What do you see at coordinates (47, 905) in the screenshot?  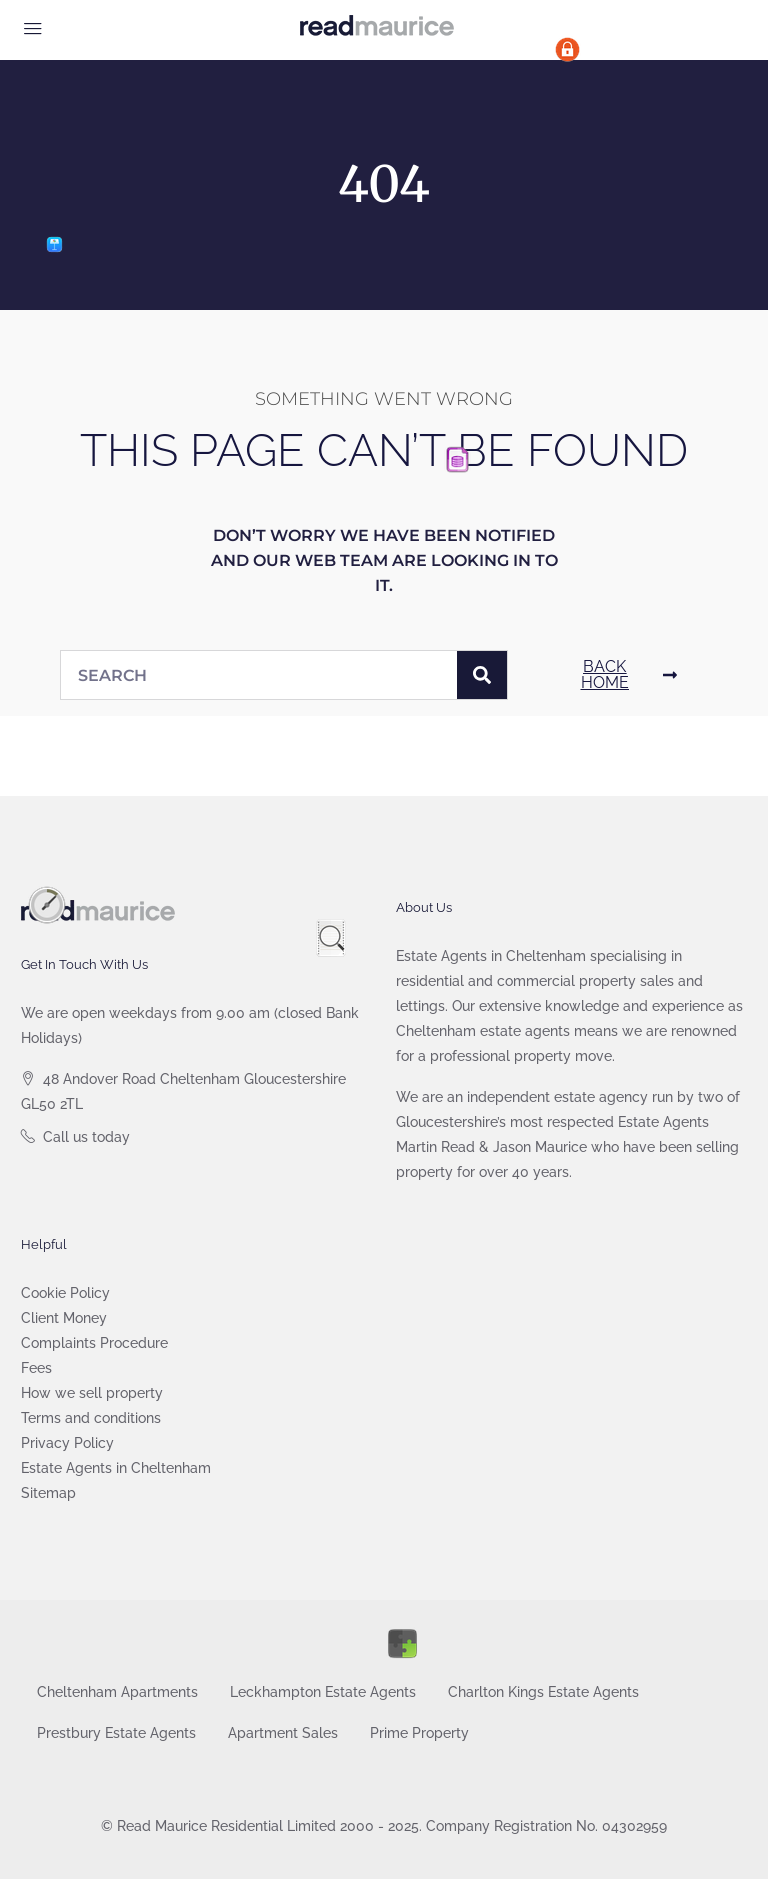 I see `open sysprof system profiler application` at bounding box center [47, 905].